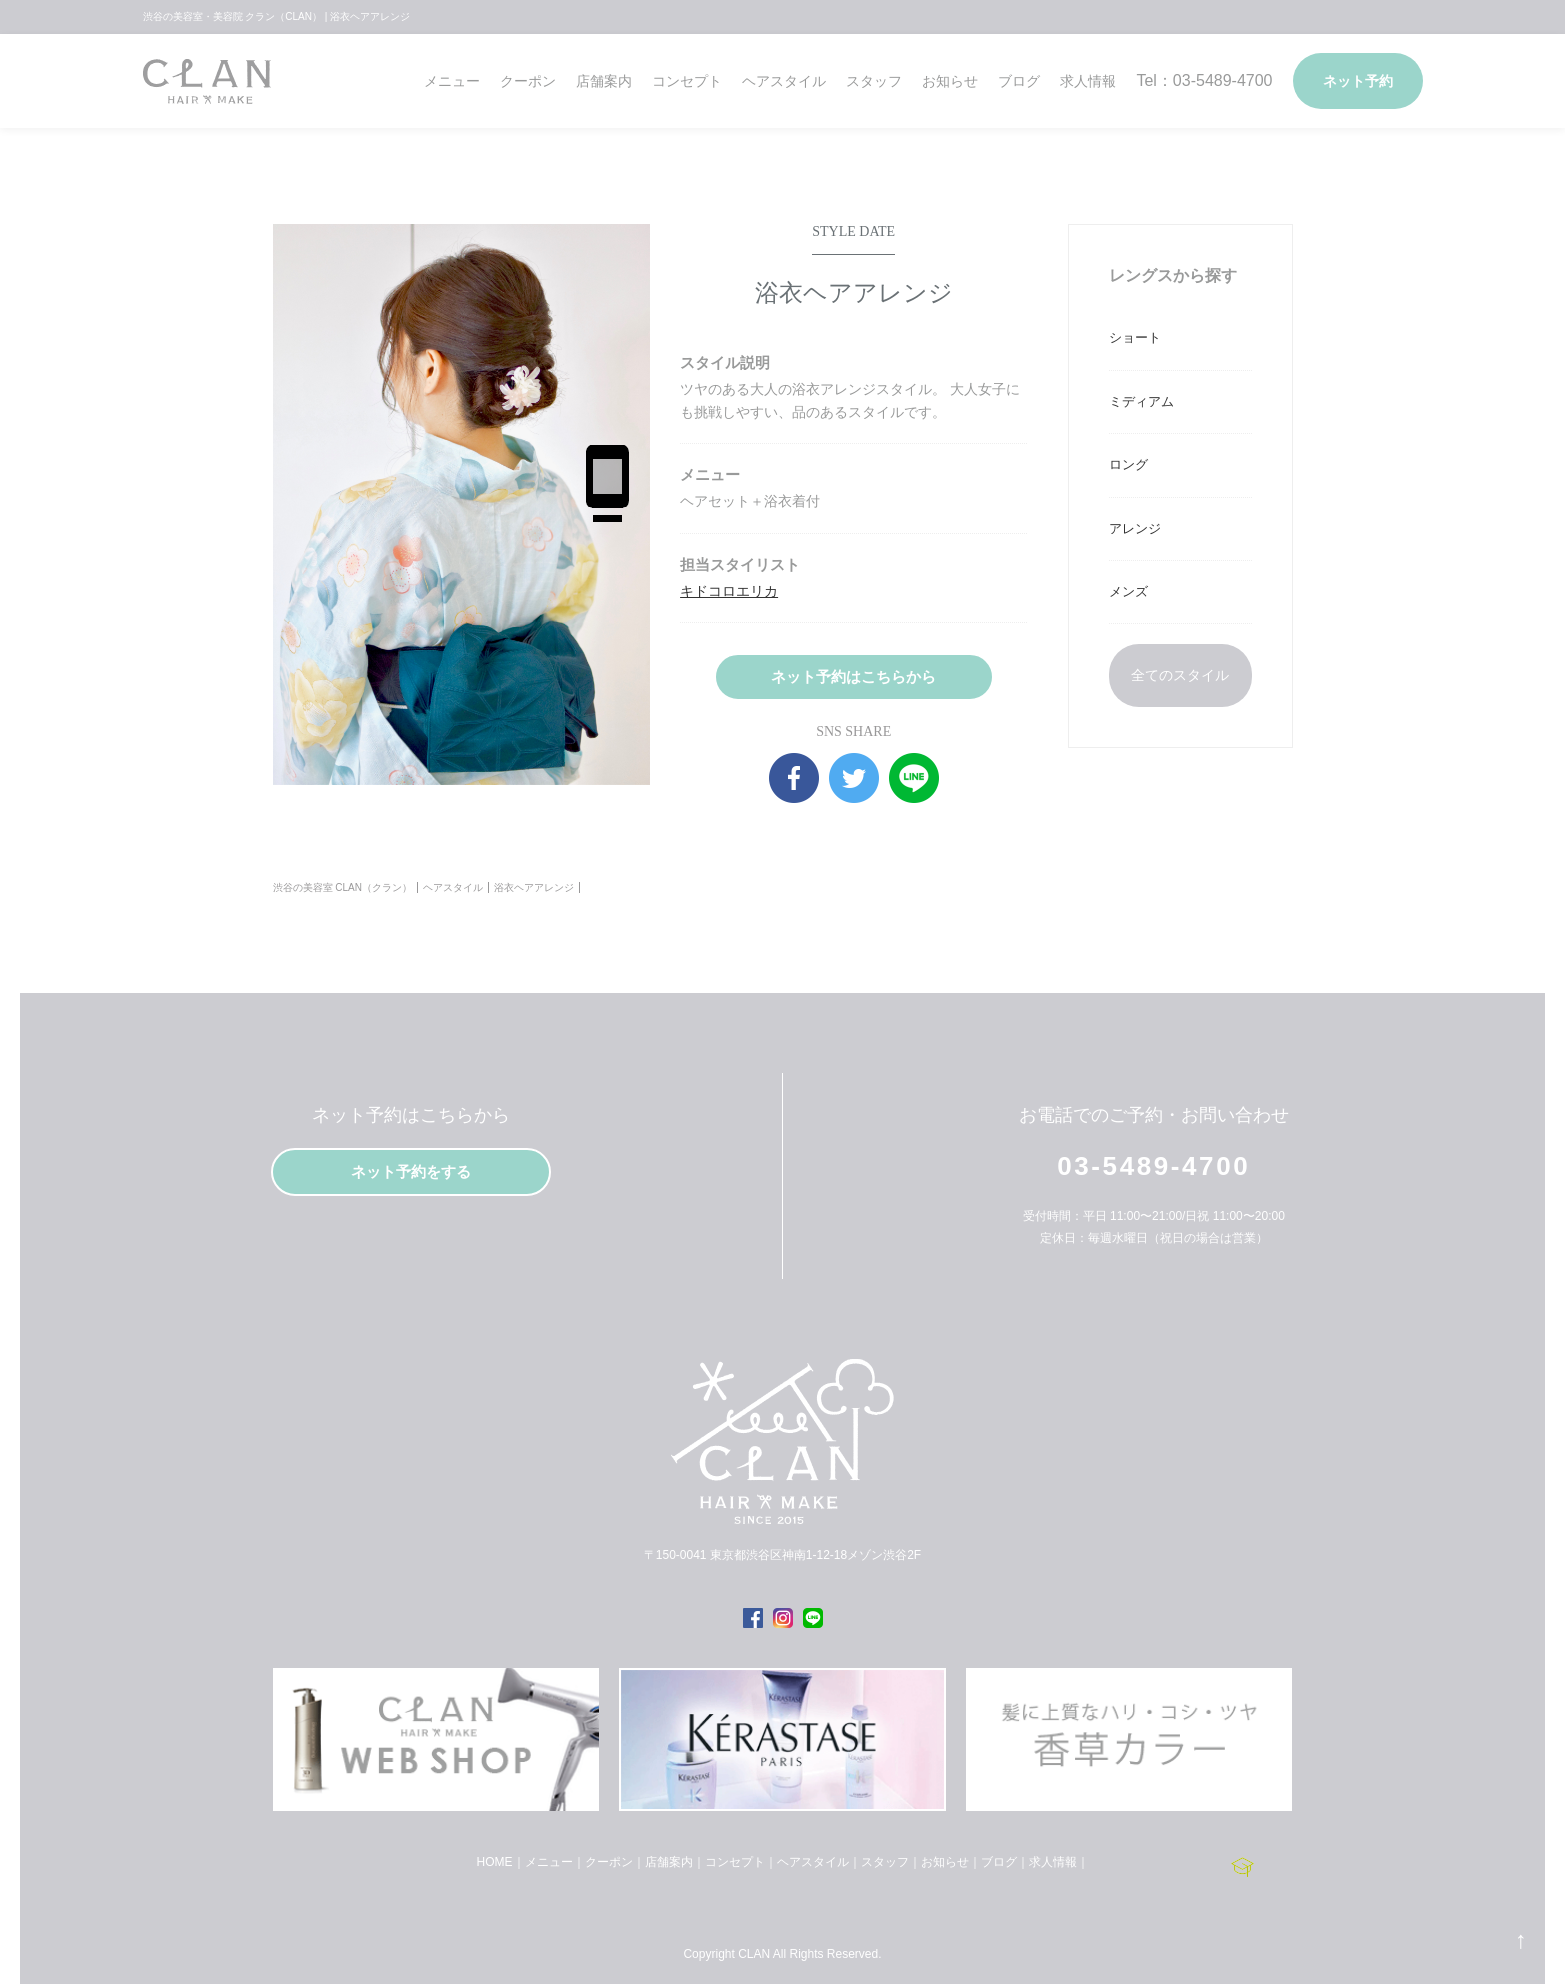 This screenshot has height=1984, width=1565. I want to click on access education or learning resources, so click(1242, 1866).